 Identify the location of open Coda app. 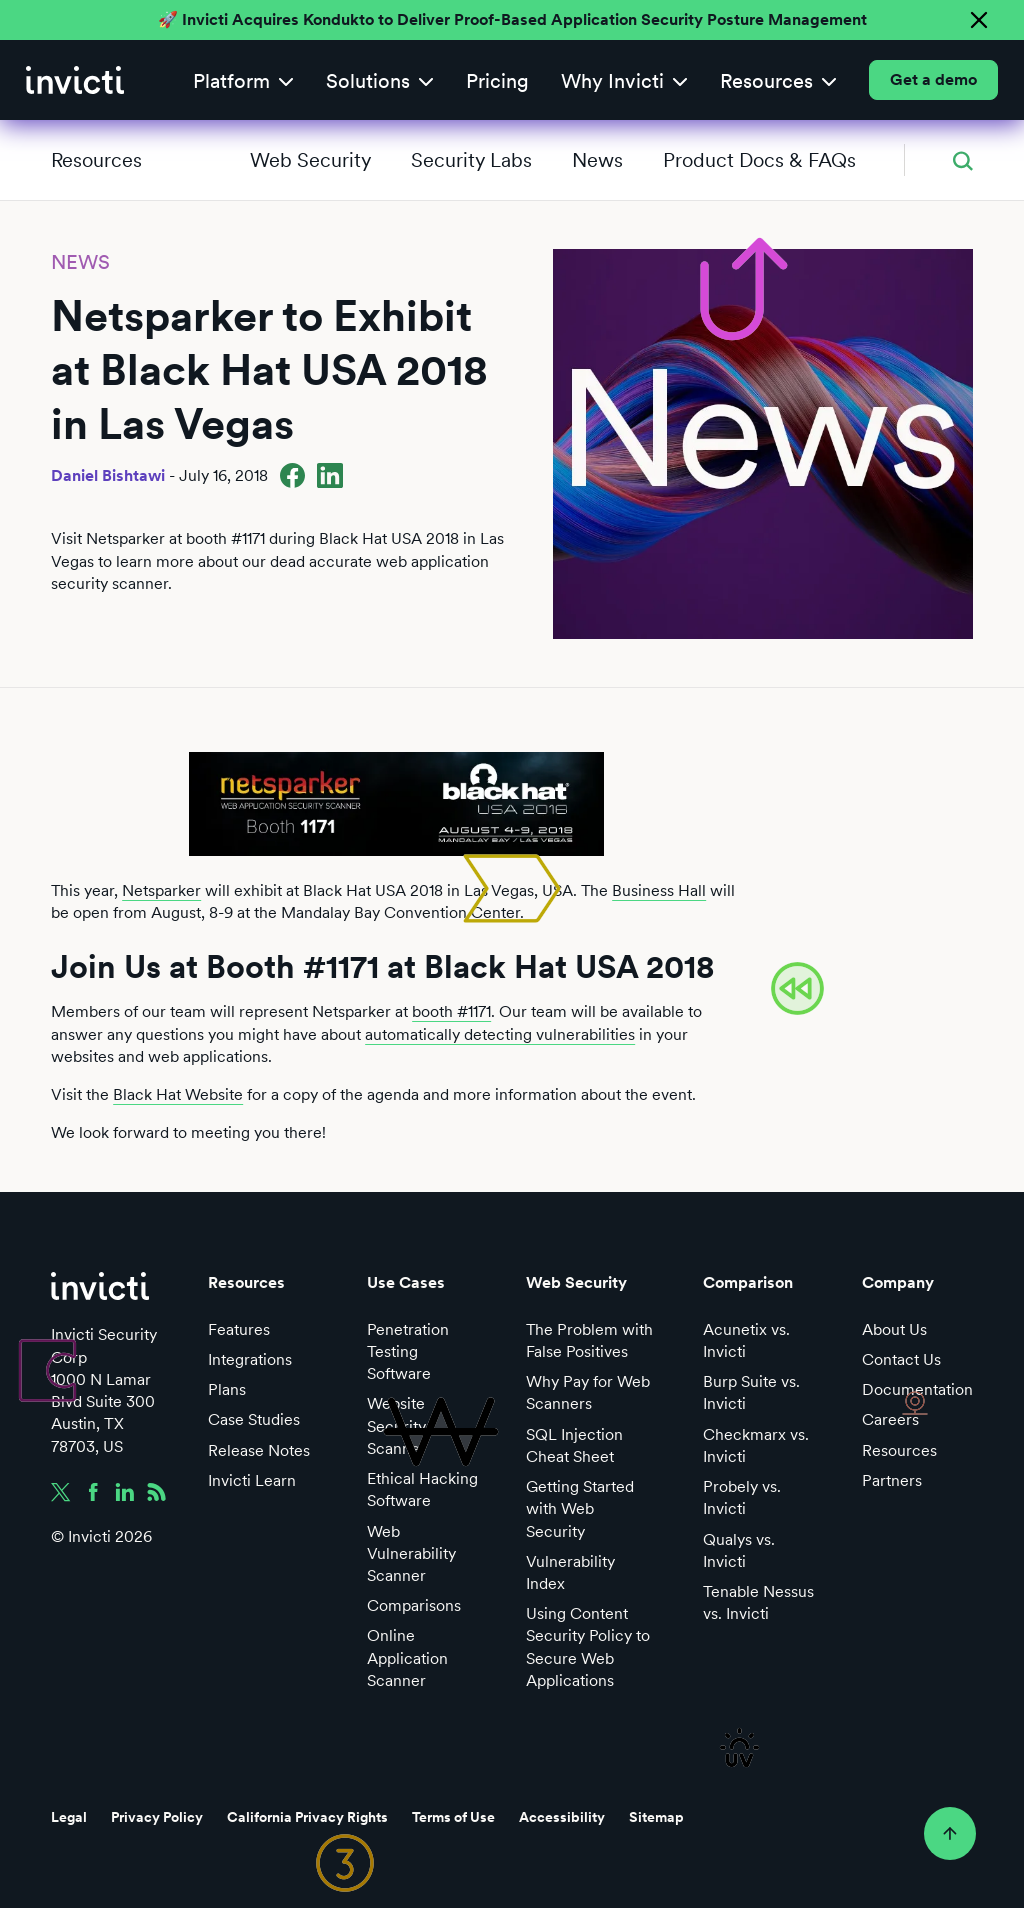
(47, 1370).